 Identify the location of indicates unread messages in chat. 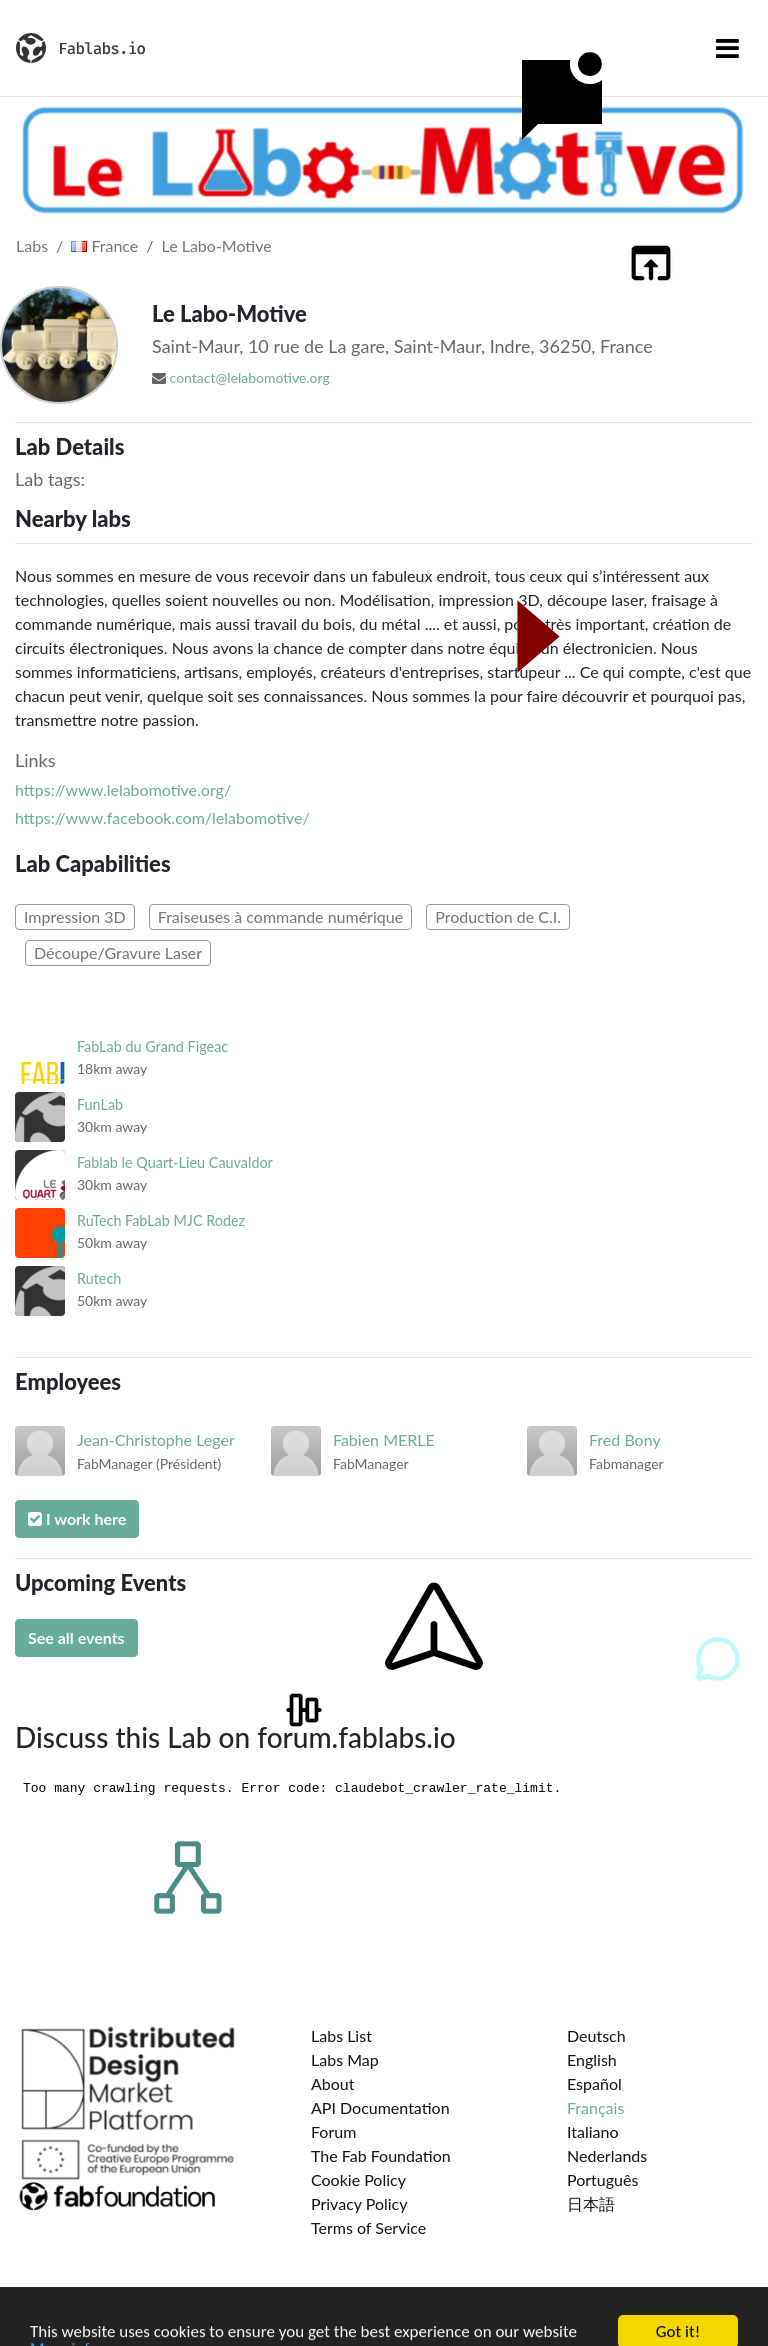
(562, 100).